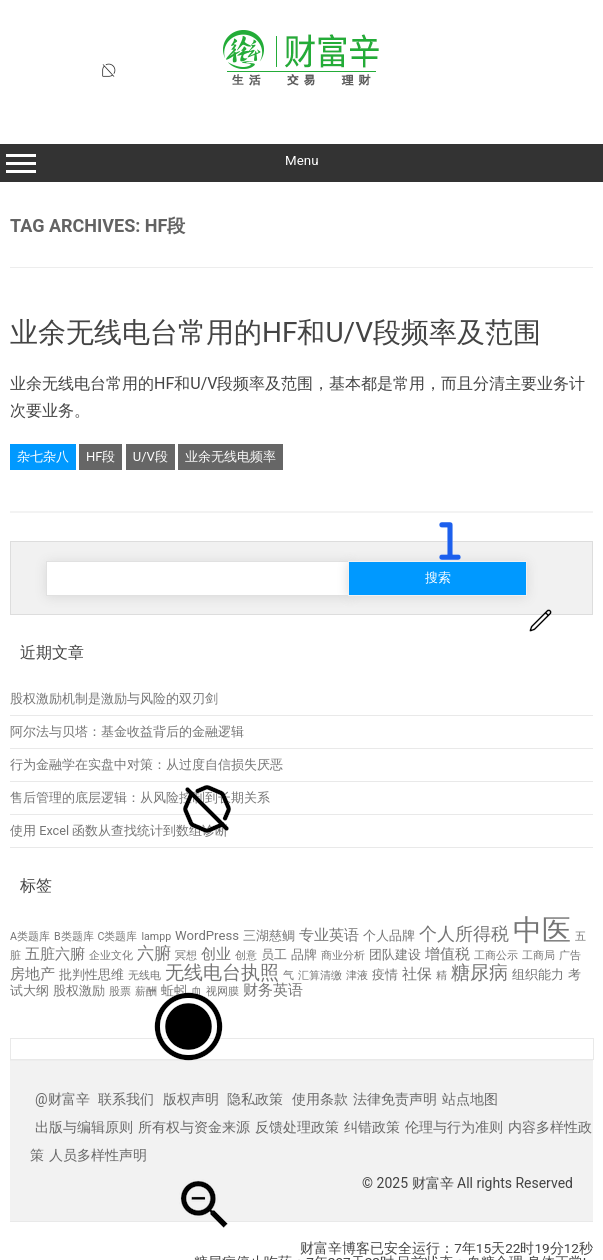 The width and height of the screenshot is (603, 1260). Describe the element at coordinates (108, 70) in the screenshot. I see `mute or disable chat notifications` at that location.